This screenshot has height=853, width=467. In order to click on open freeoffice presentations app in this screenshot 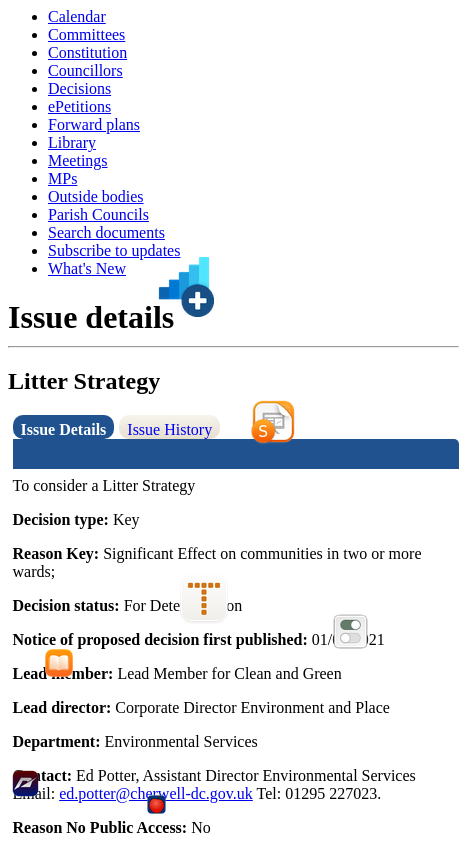, I will do `click(273, 421)`.